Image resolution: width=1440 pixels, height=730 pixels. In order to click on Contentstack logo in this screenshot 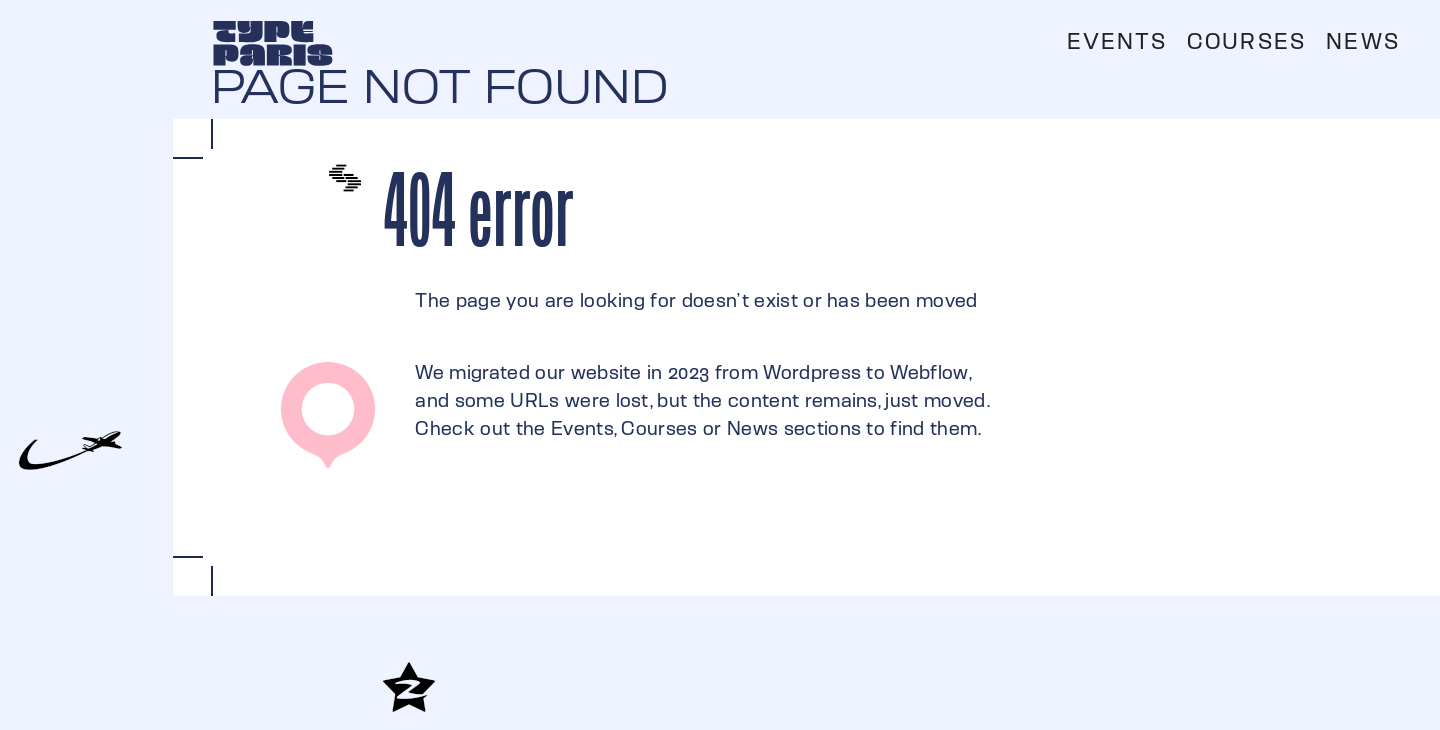, I will do `click(345, 178)`.